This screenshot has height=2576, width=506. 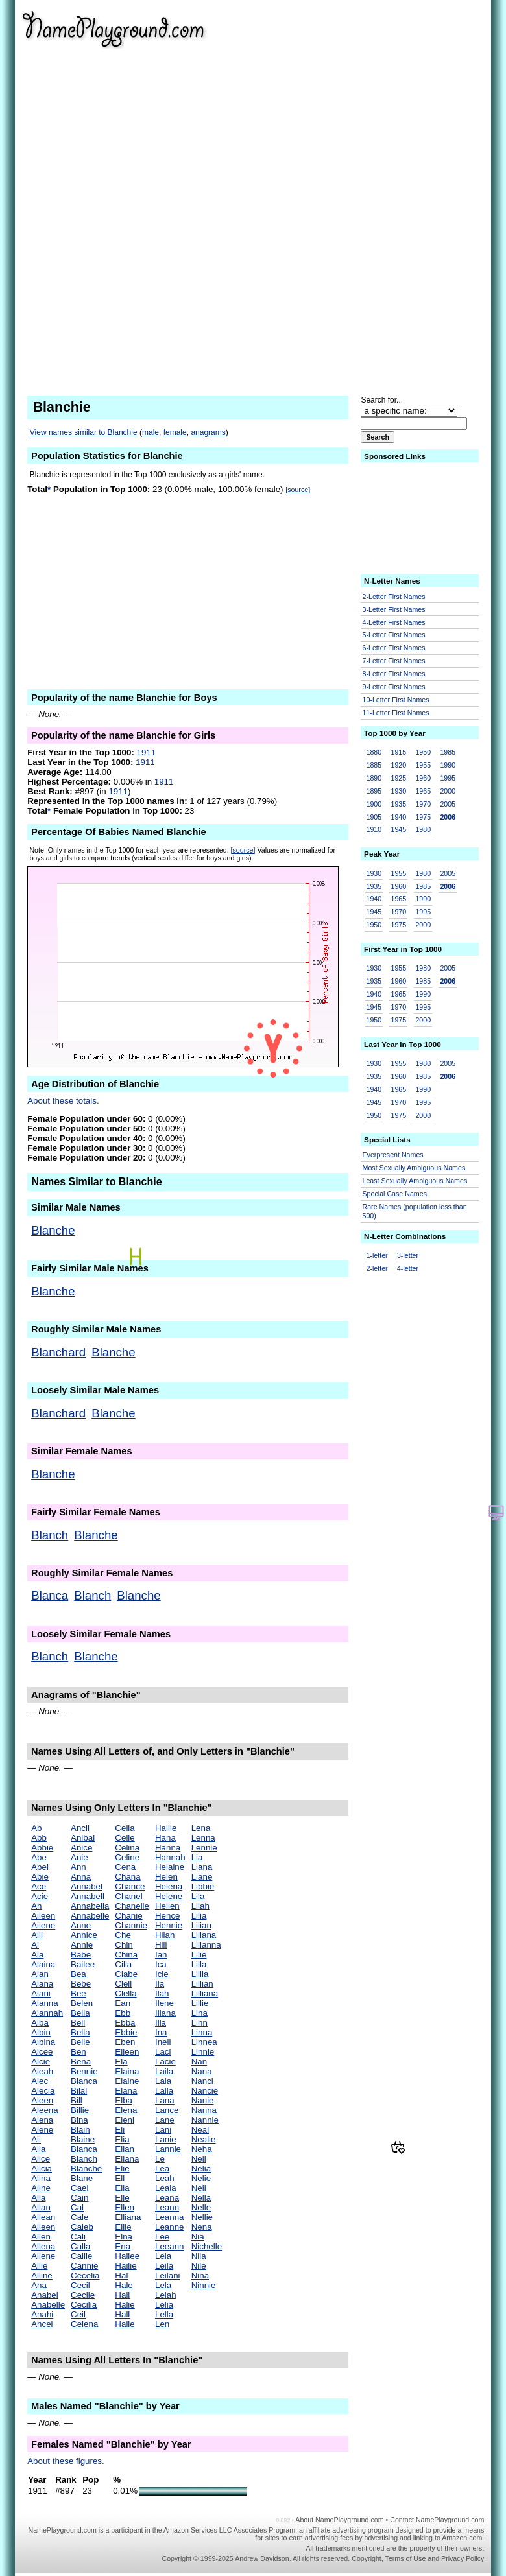 What do you see at coordinates (398, 2147) in the screenshot?
I see `add item to favorites or wishlist` at bounding box center [398, 2147].